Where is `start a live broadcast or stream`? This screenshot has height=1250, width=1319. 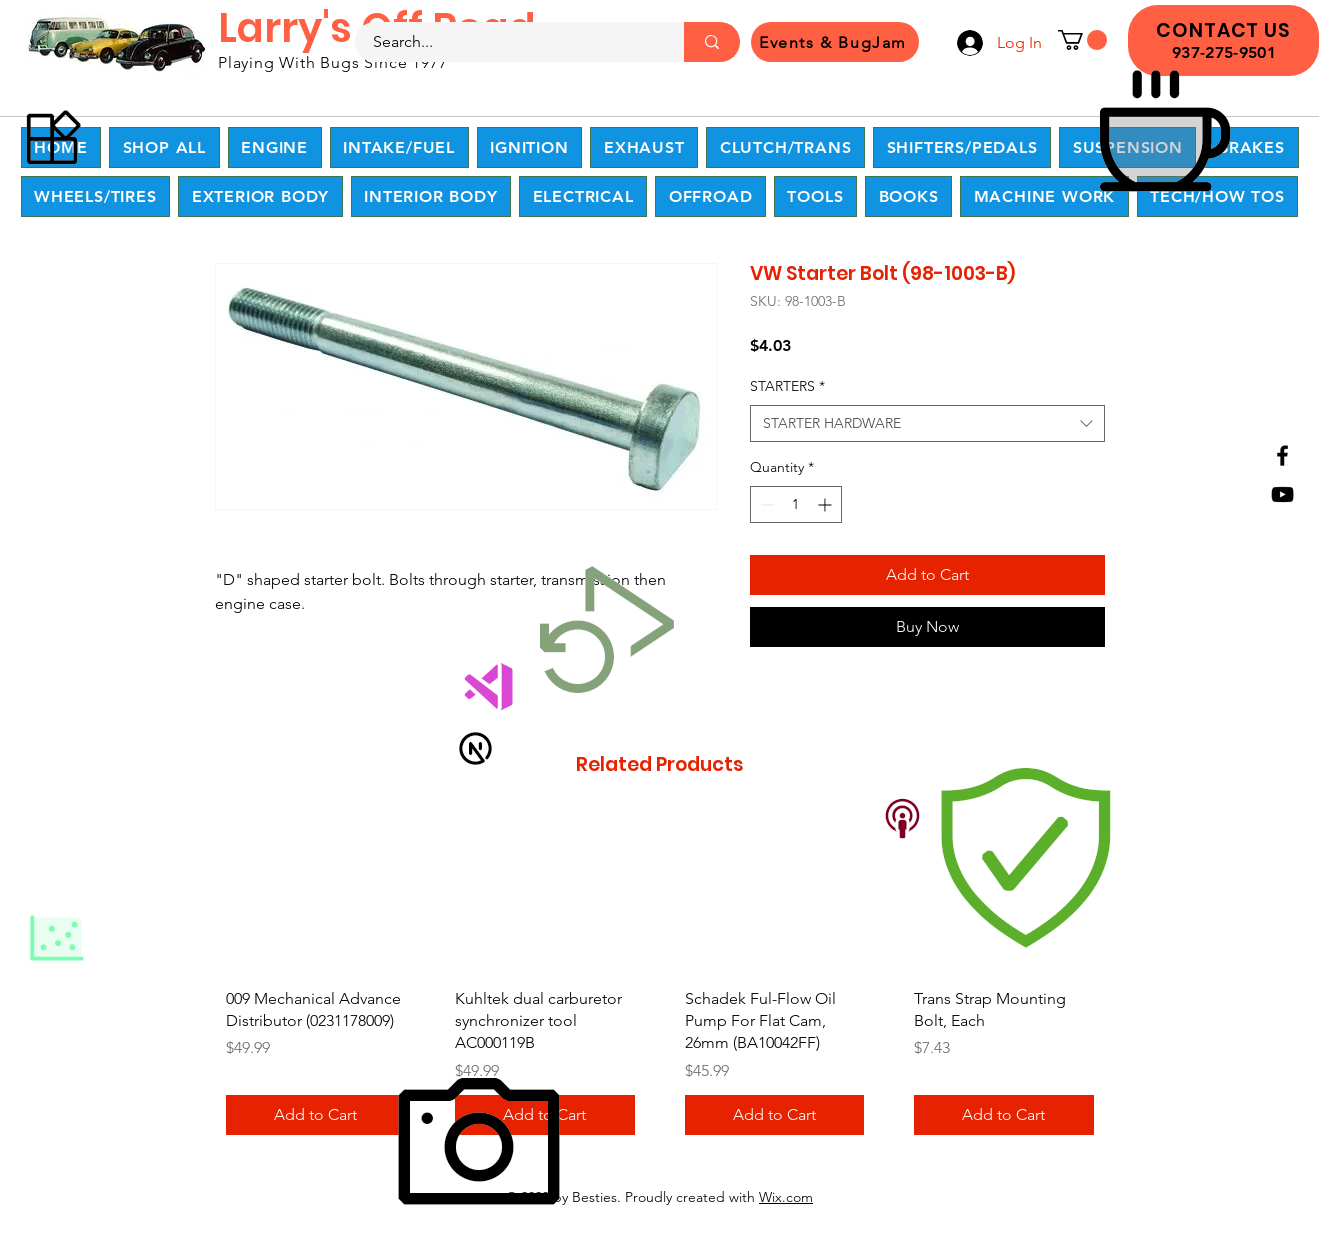
start a live broadcast or stream is located at coordinates (902, 818).